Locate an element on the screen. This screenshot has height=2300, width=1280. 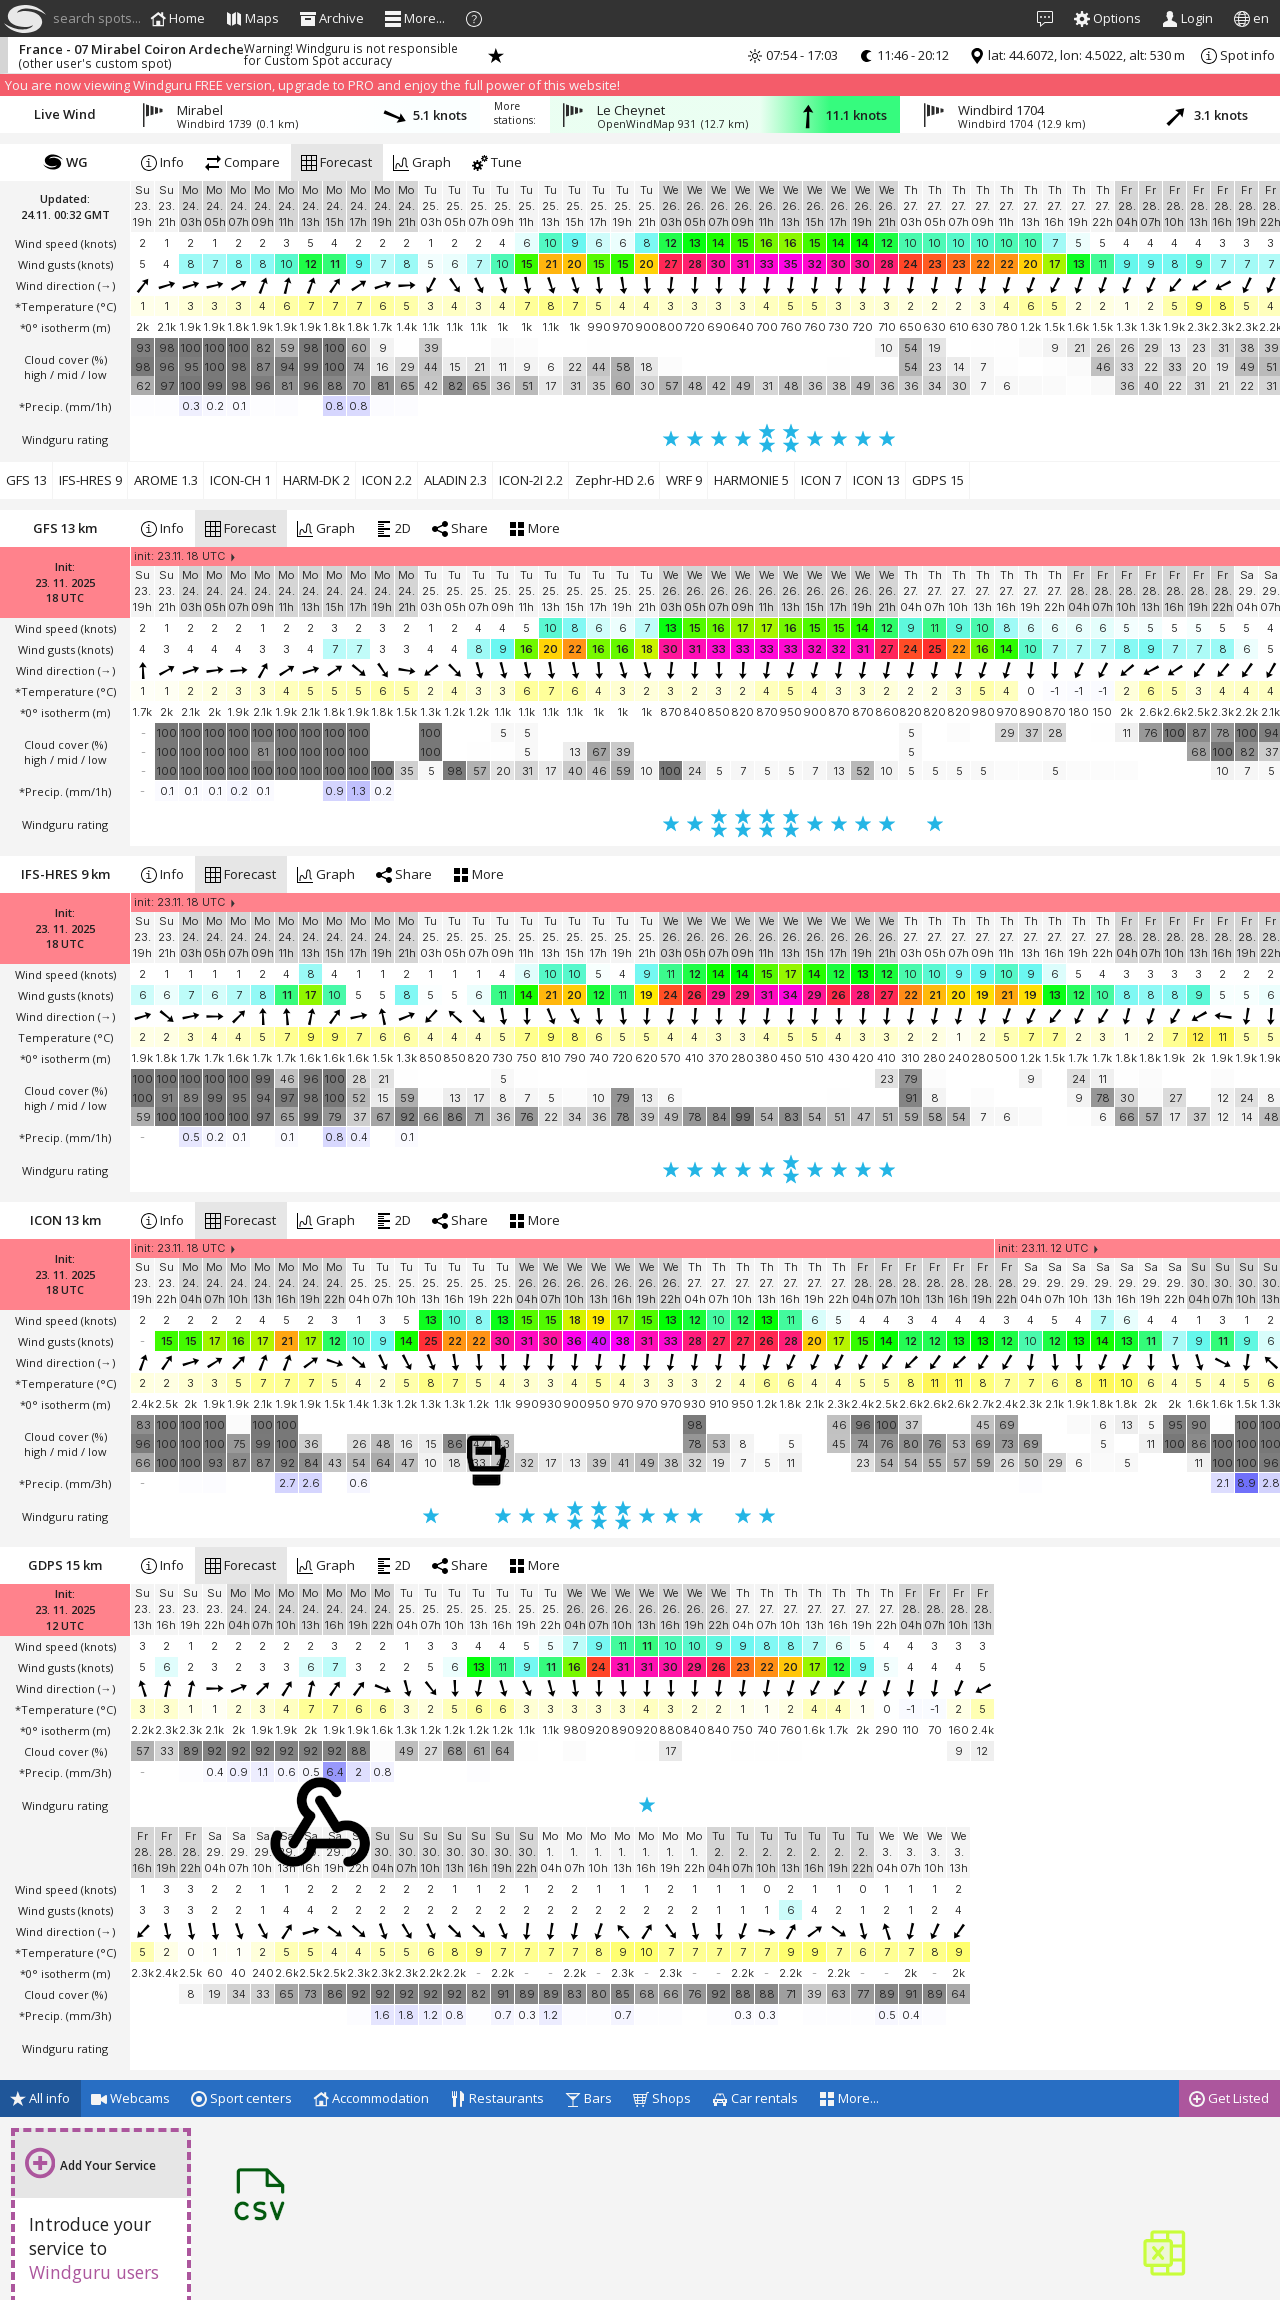
access mixed martial arts or boxing content is located at coordinates (486, 1460).